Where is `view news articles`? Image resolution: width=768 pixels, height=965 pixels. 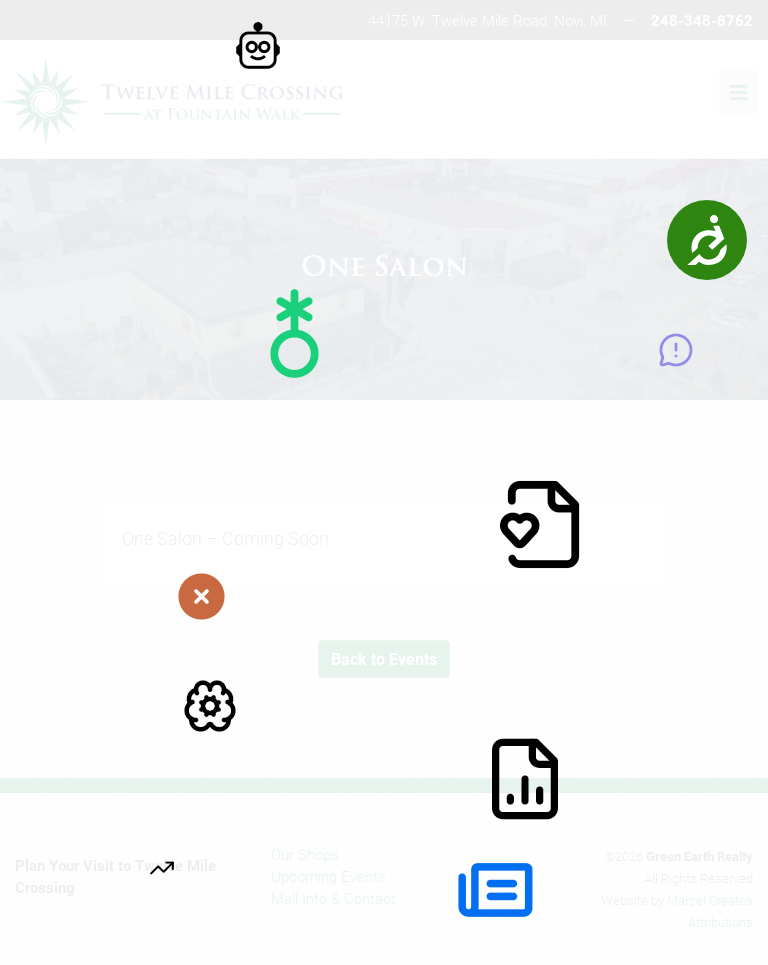 view news articles is located at coordinates (498, 890).